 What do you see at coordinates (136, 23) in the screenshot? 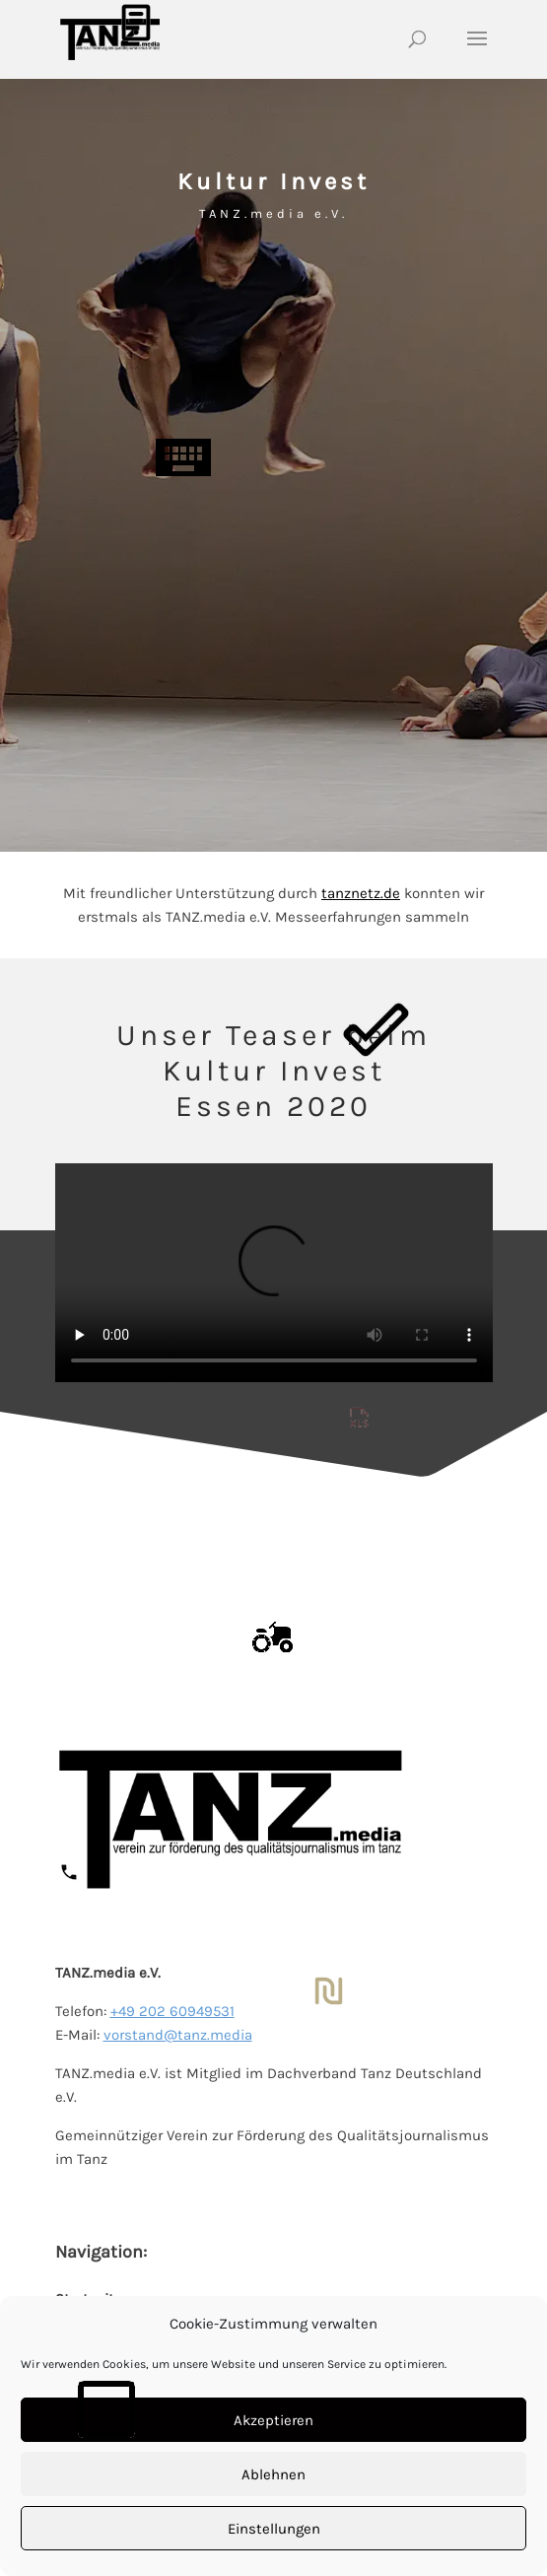
I see `access server or desktop computer settings` at bounding box center [136, 23].